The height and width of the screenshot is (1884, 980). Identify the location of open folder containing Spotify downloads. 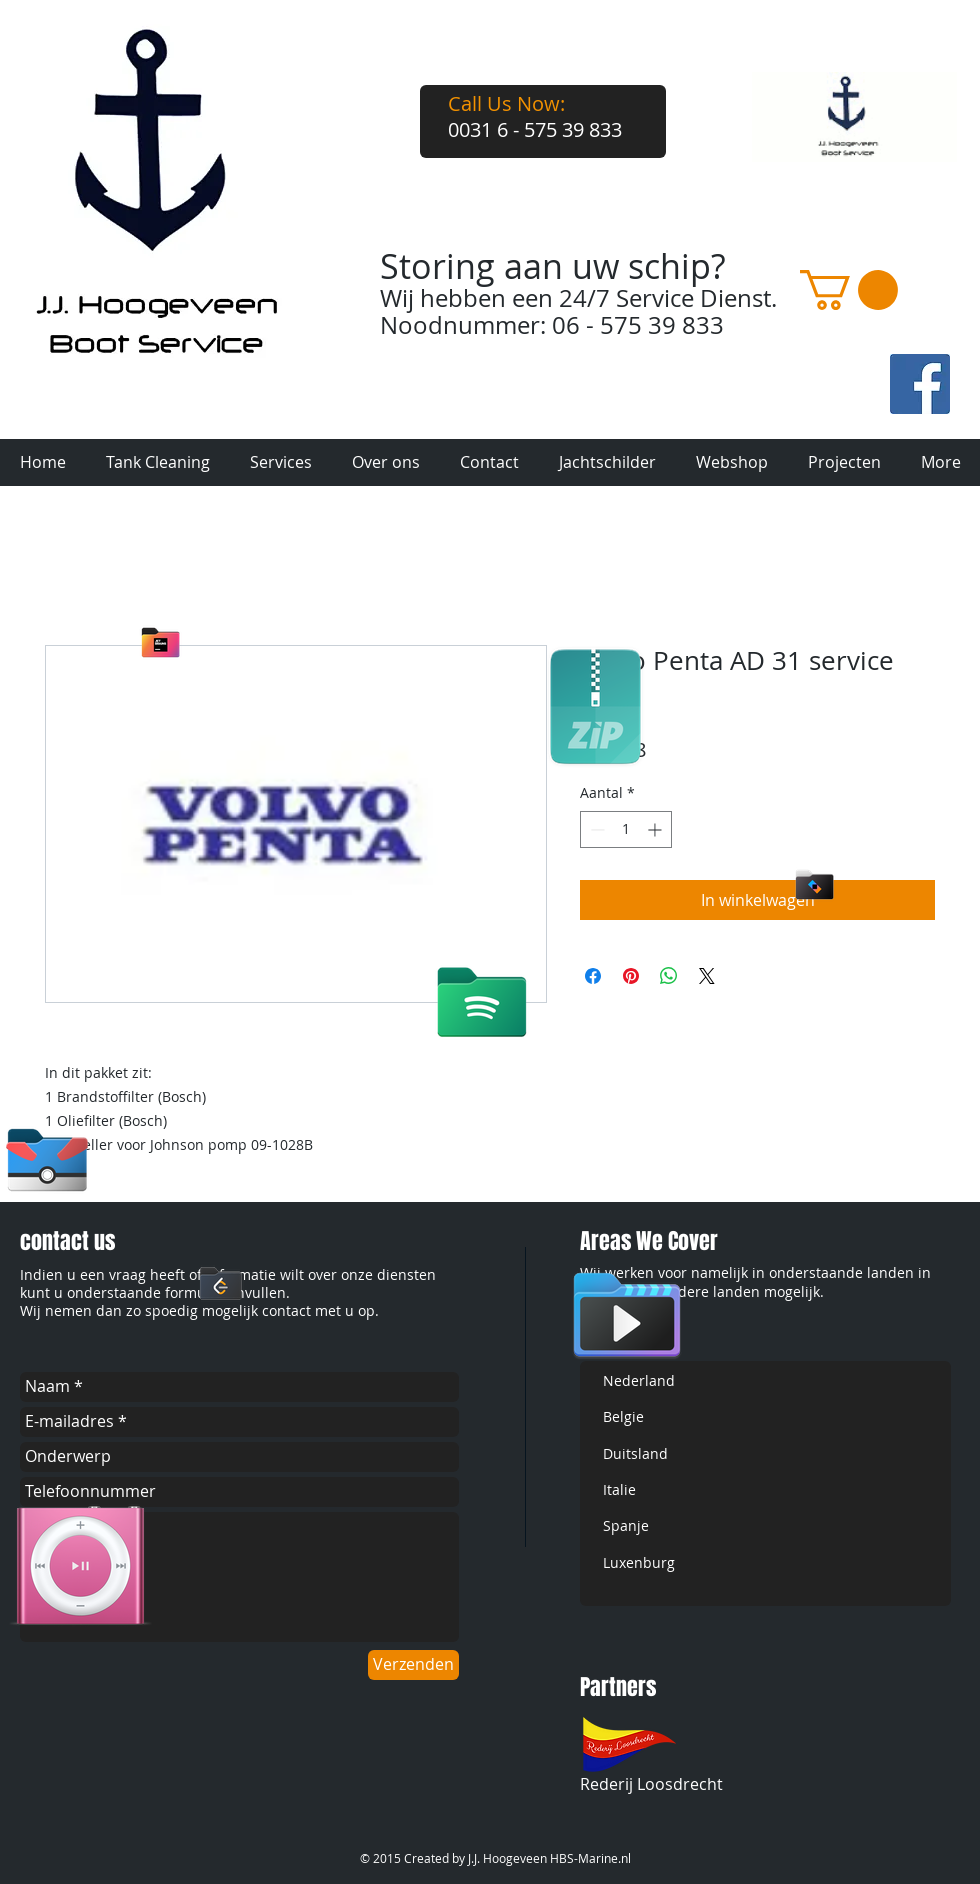
(481, 1004).